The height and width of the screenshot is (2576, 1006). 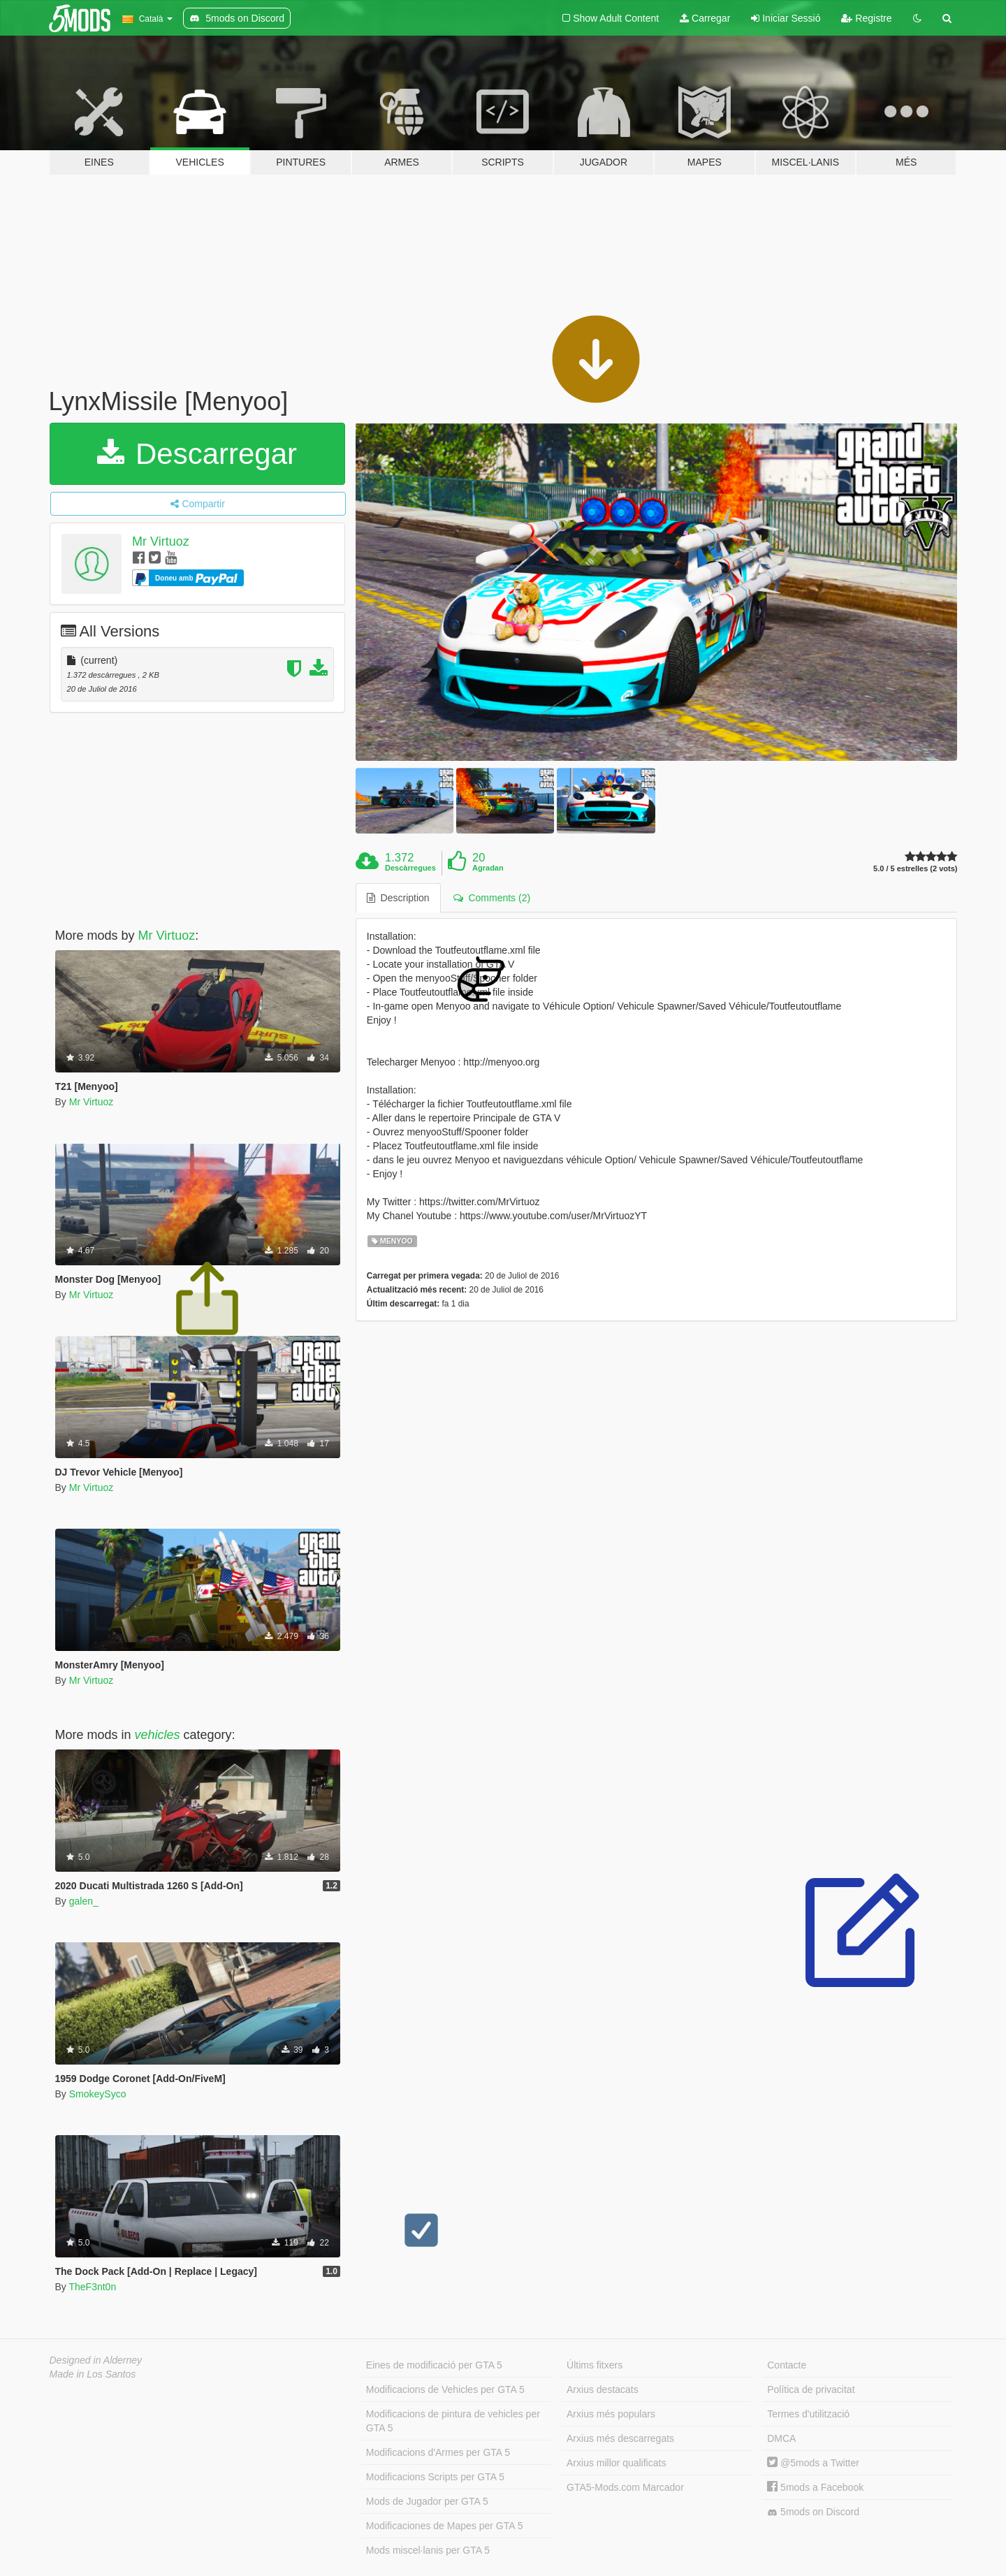 What do you see at coordinates (860, 1933) in the screenshot?
I see `compose a new note` at bounding box center [860, 1933].